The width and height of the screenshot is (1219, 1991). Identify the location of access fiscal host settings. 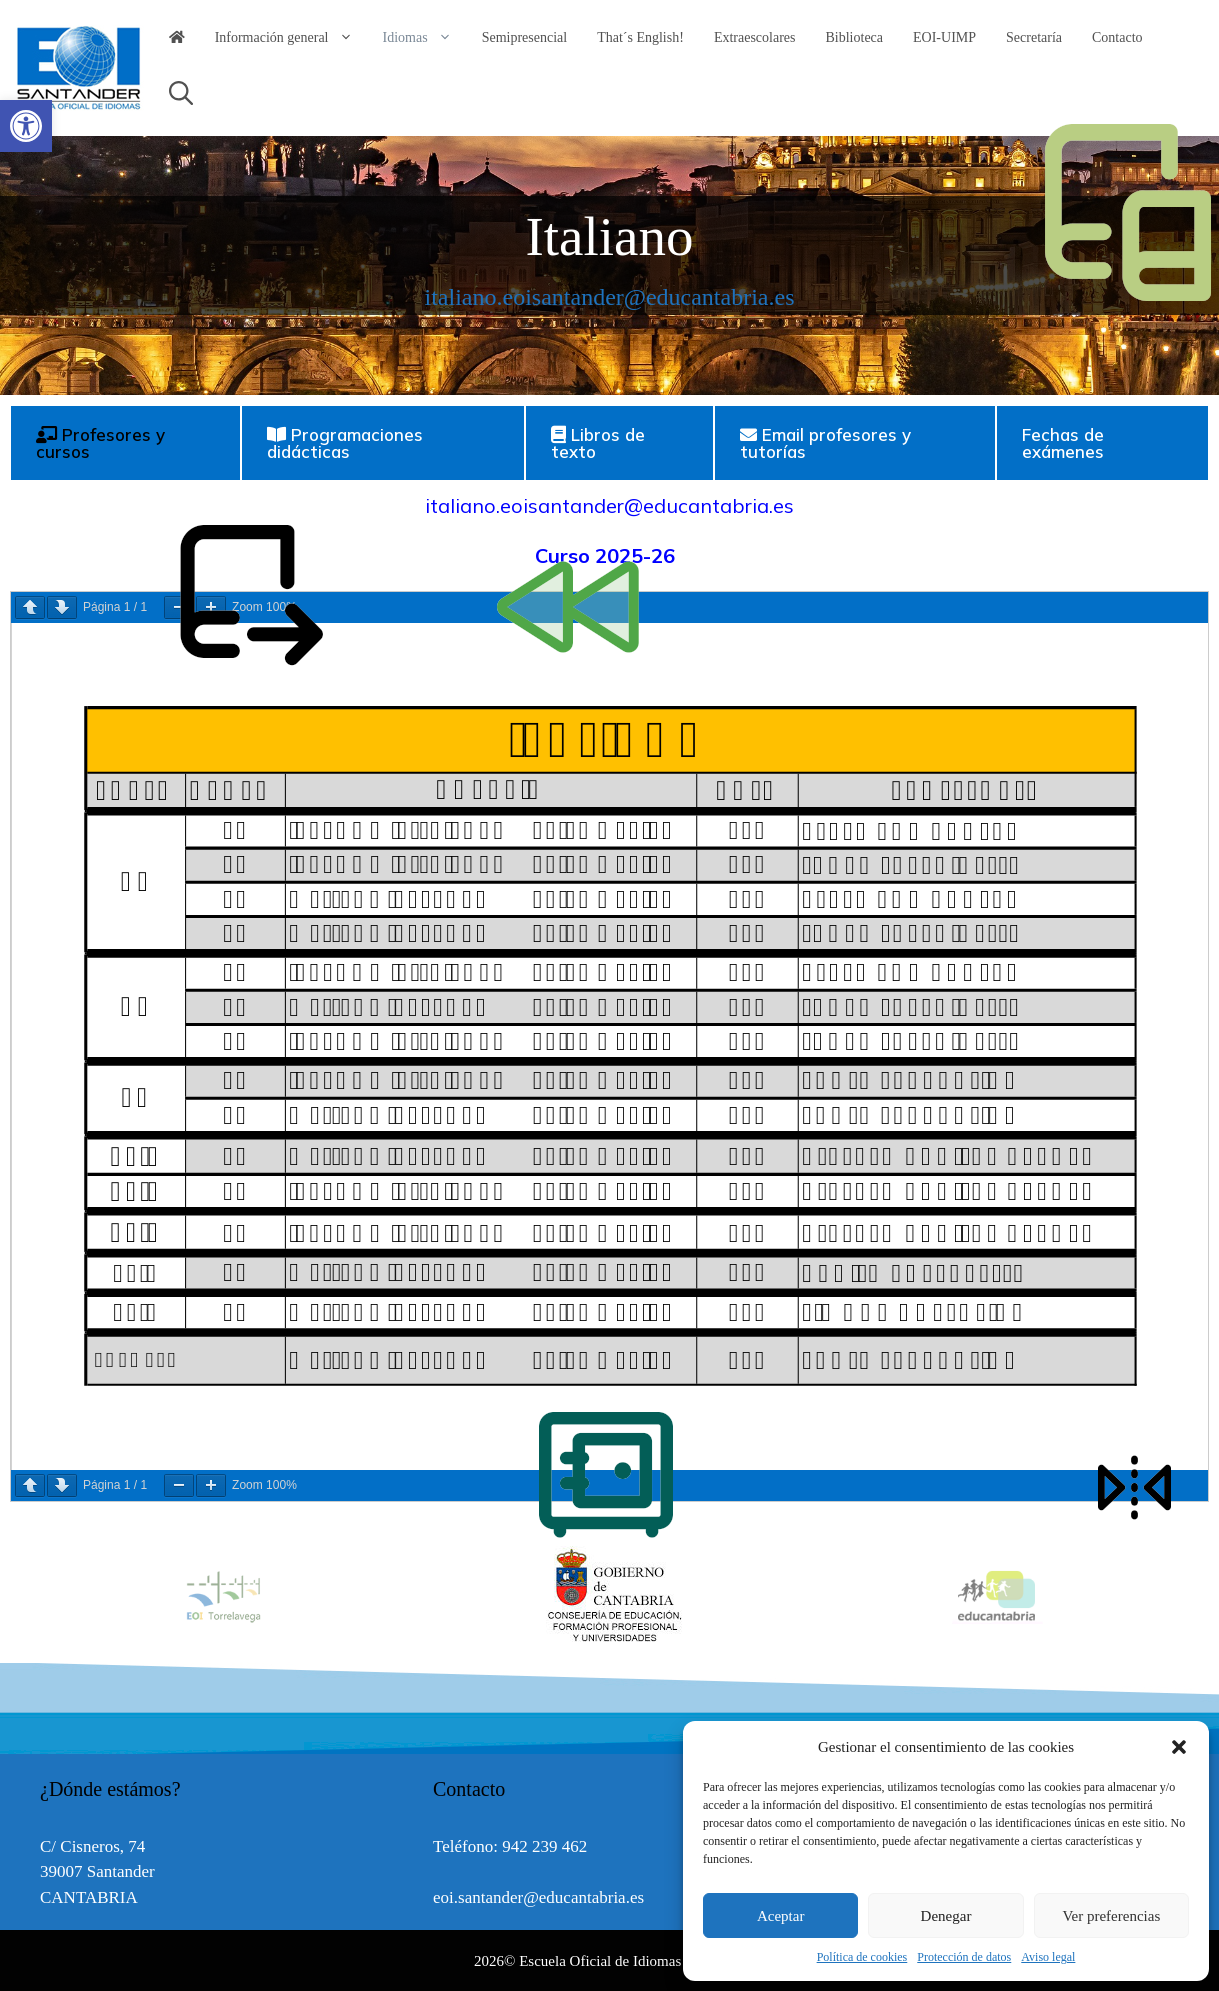
(606, 1479).